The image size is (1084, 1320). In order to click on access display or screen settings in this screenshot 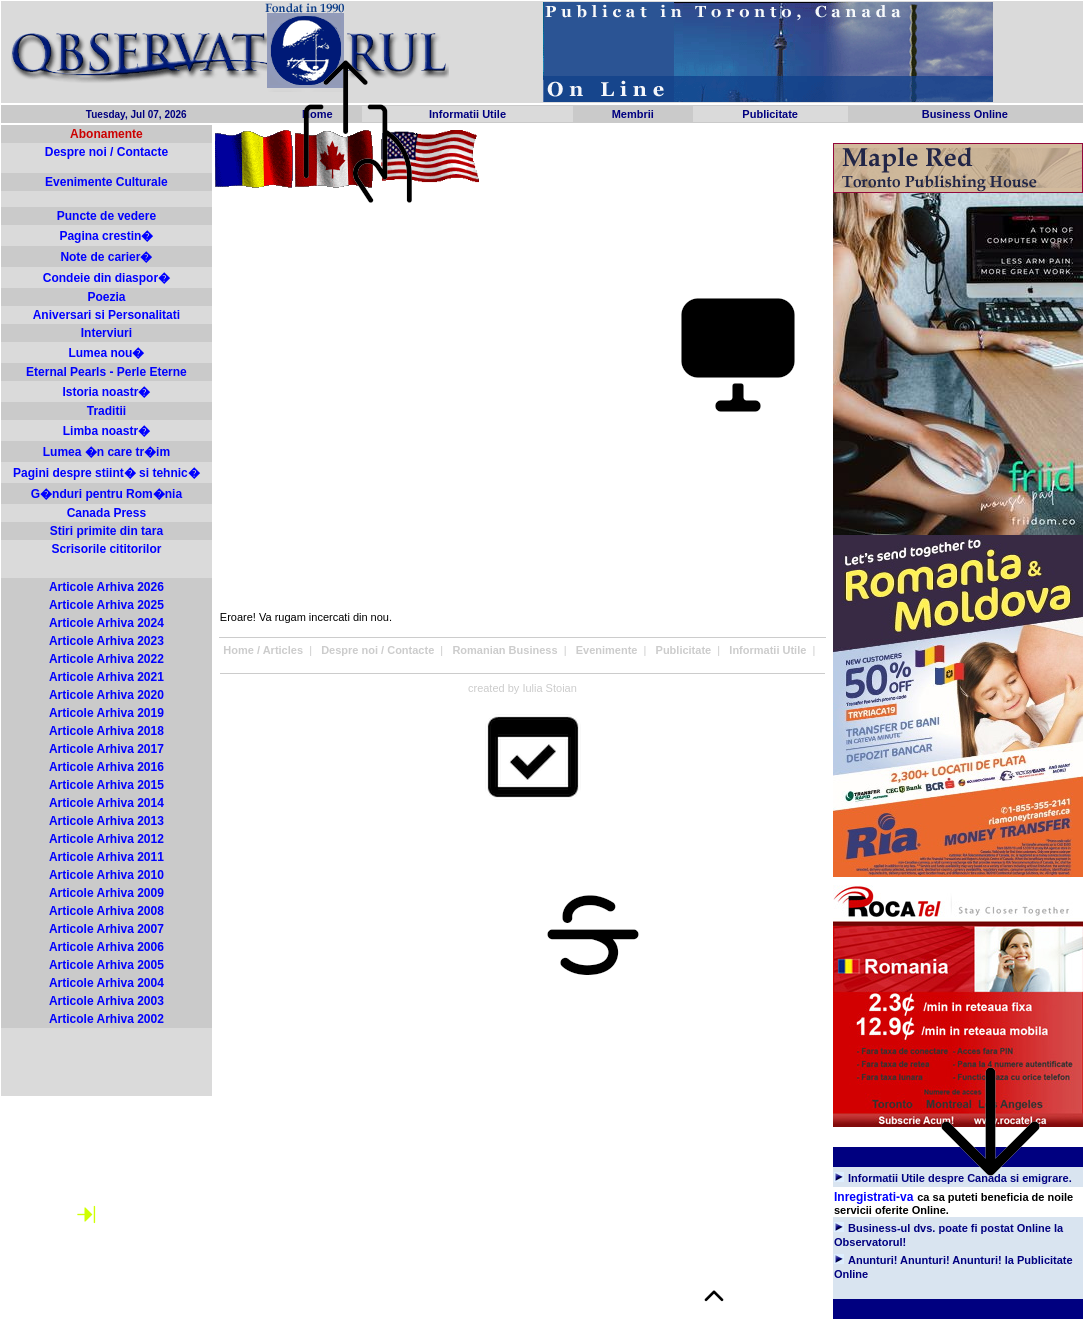, I will do `click(738, 355)`.